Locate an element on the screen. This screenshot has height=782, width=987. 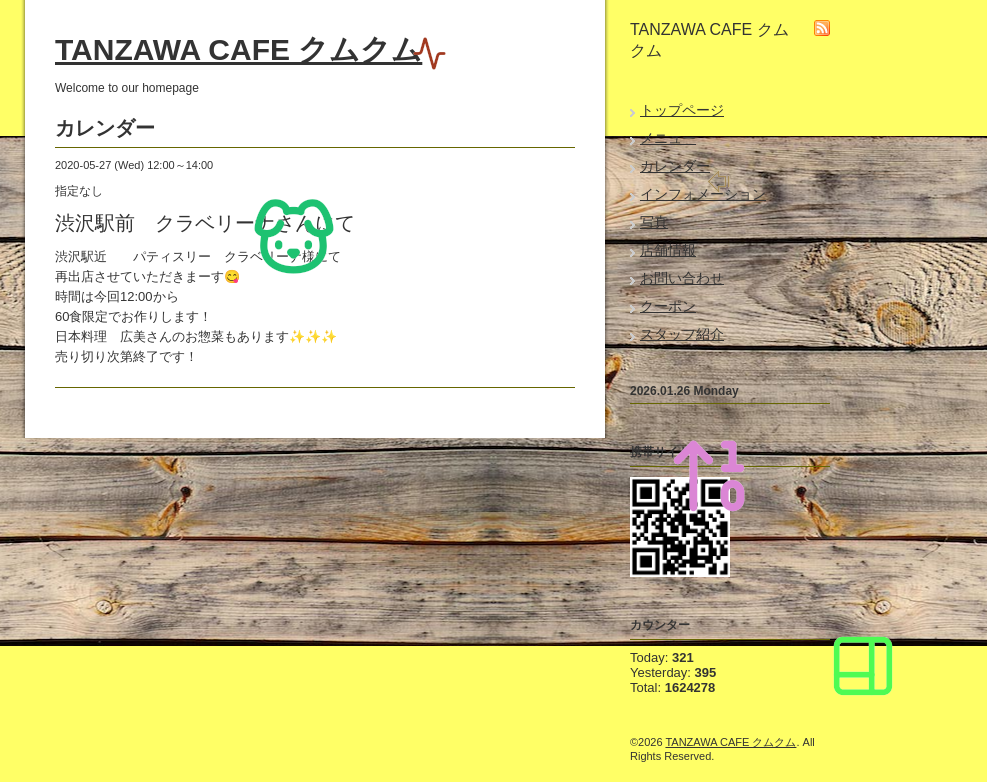
view activity or health metrics is located at coordinates (429, 53).